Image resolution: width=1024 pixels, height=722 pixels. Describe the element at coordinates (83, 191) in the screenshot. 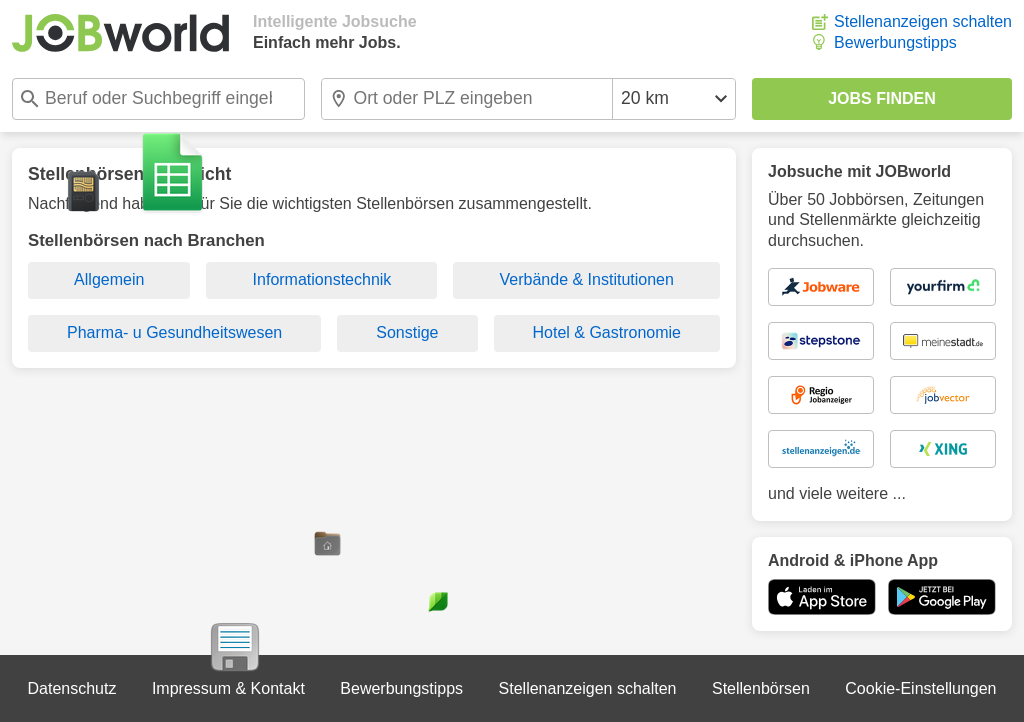

I see `access flash memory or SD card storage` at that location.